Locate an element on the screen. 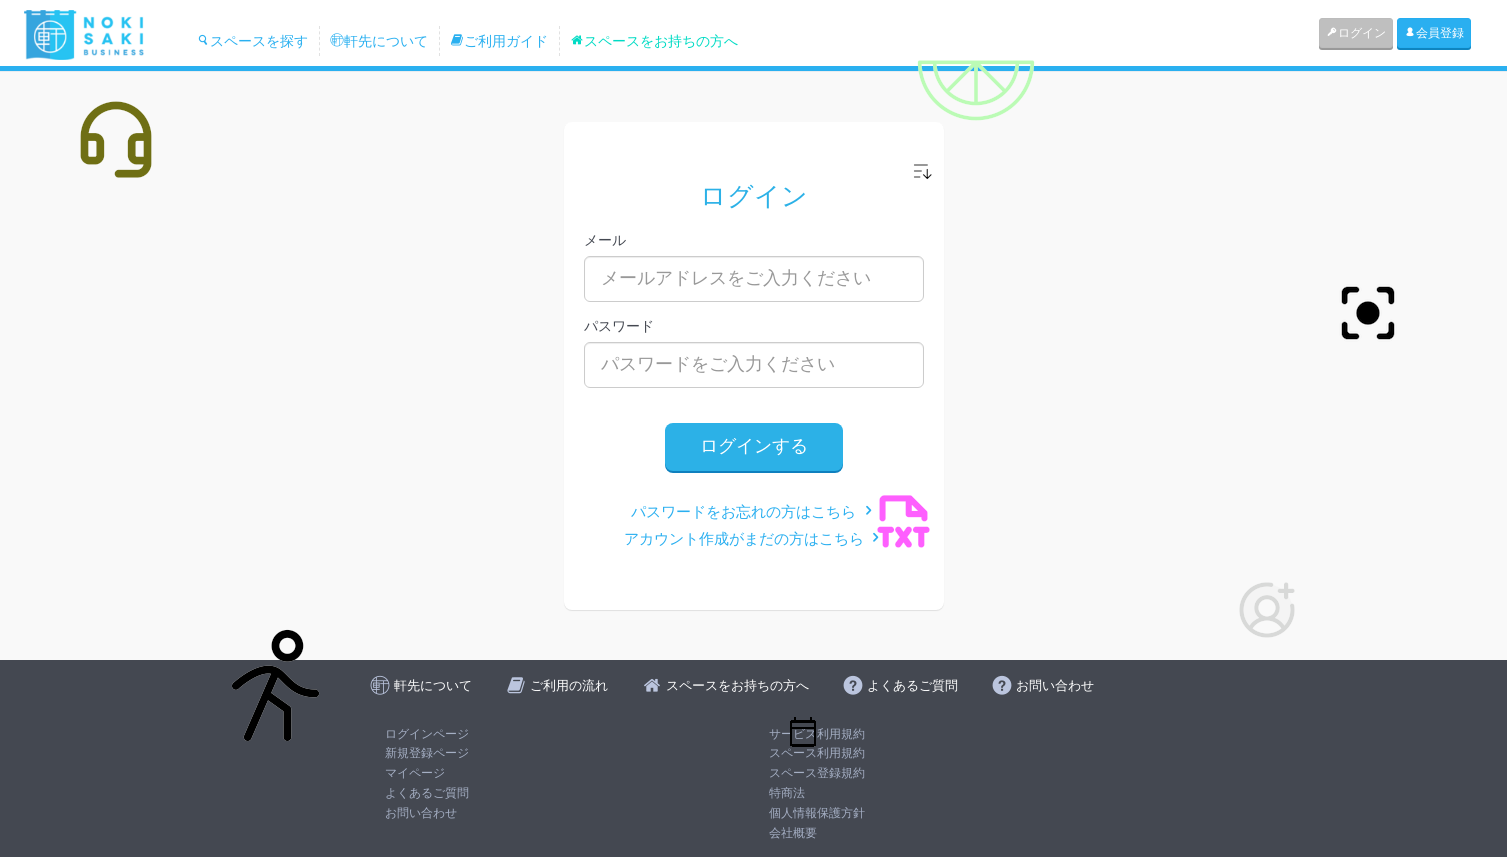  view today's date or calendar is located at coordinates (803, 732).